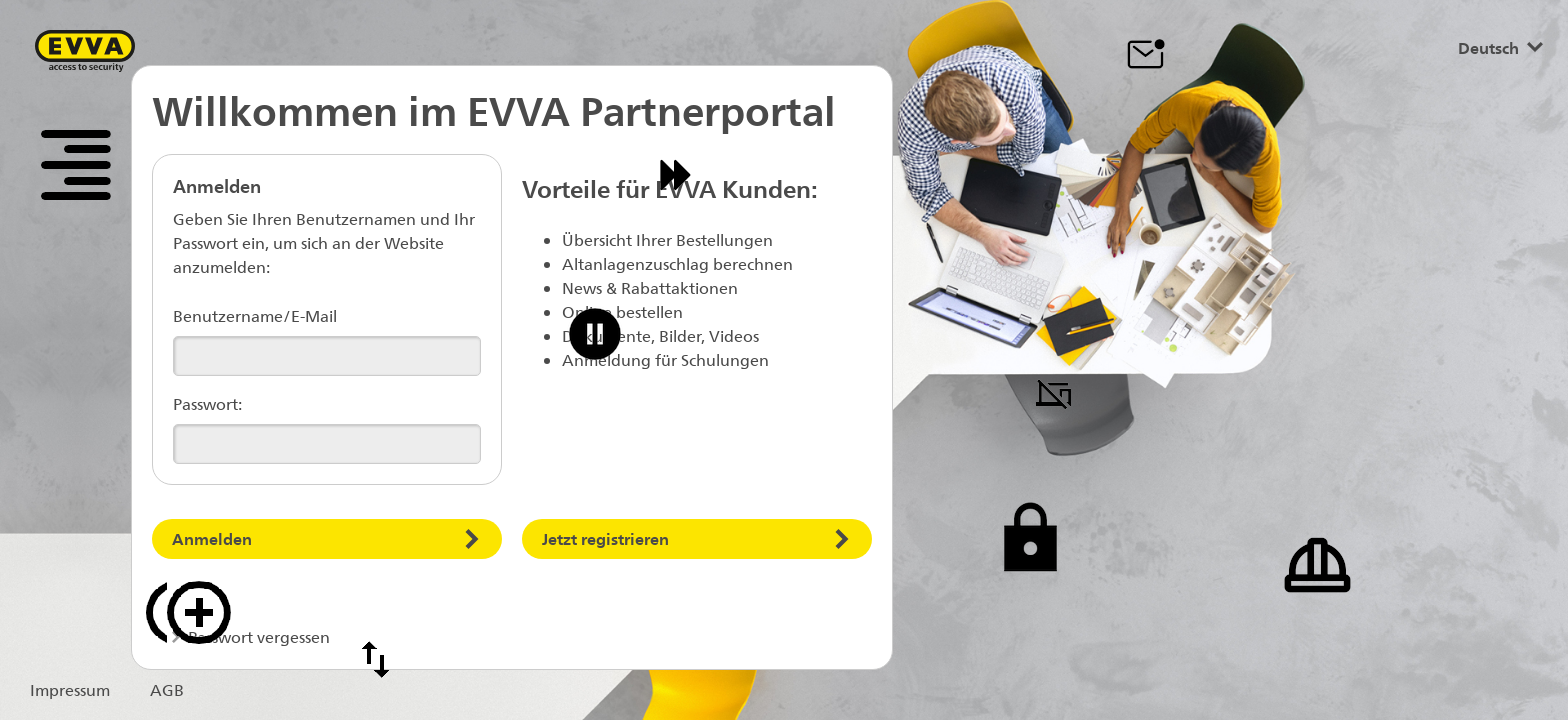  I want to click on device linking is disabled, so click(1053, 394).